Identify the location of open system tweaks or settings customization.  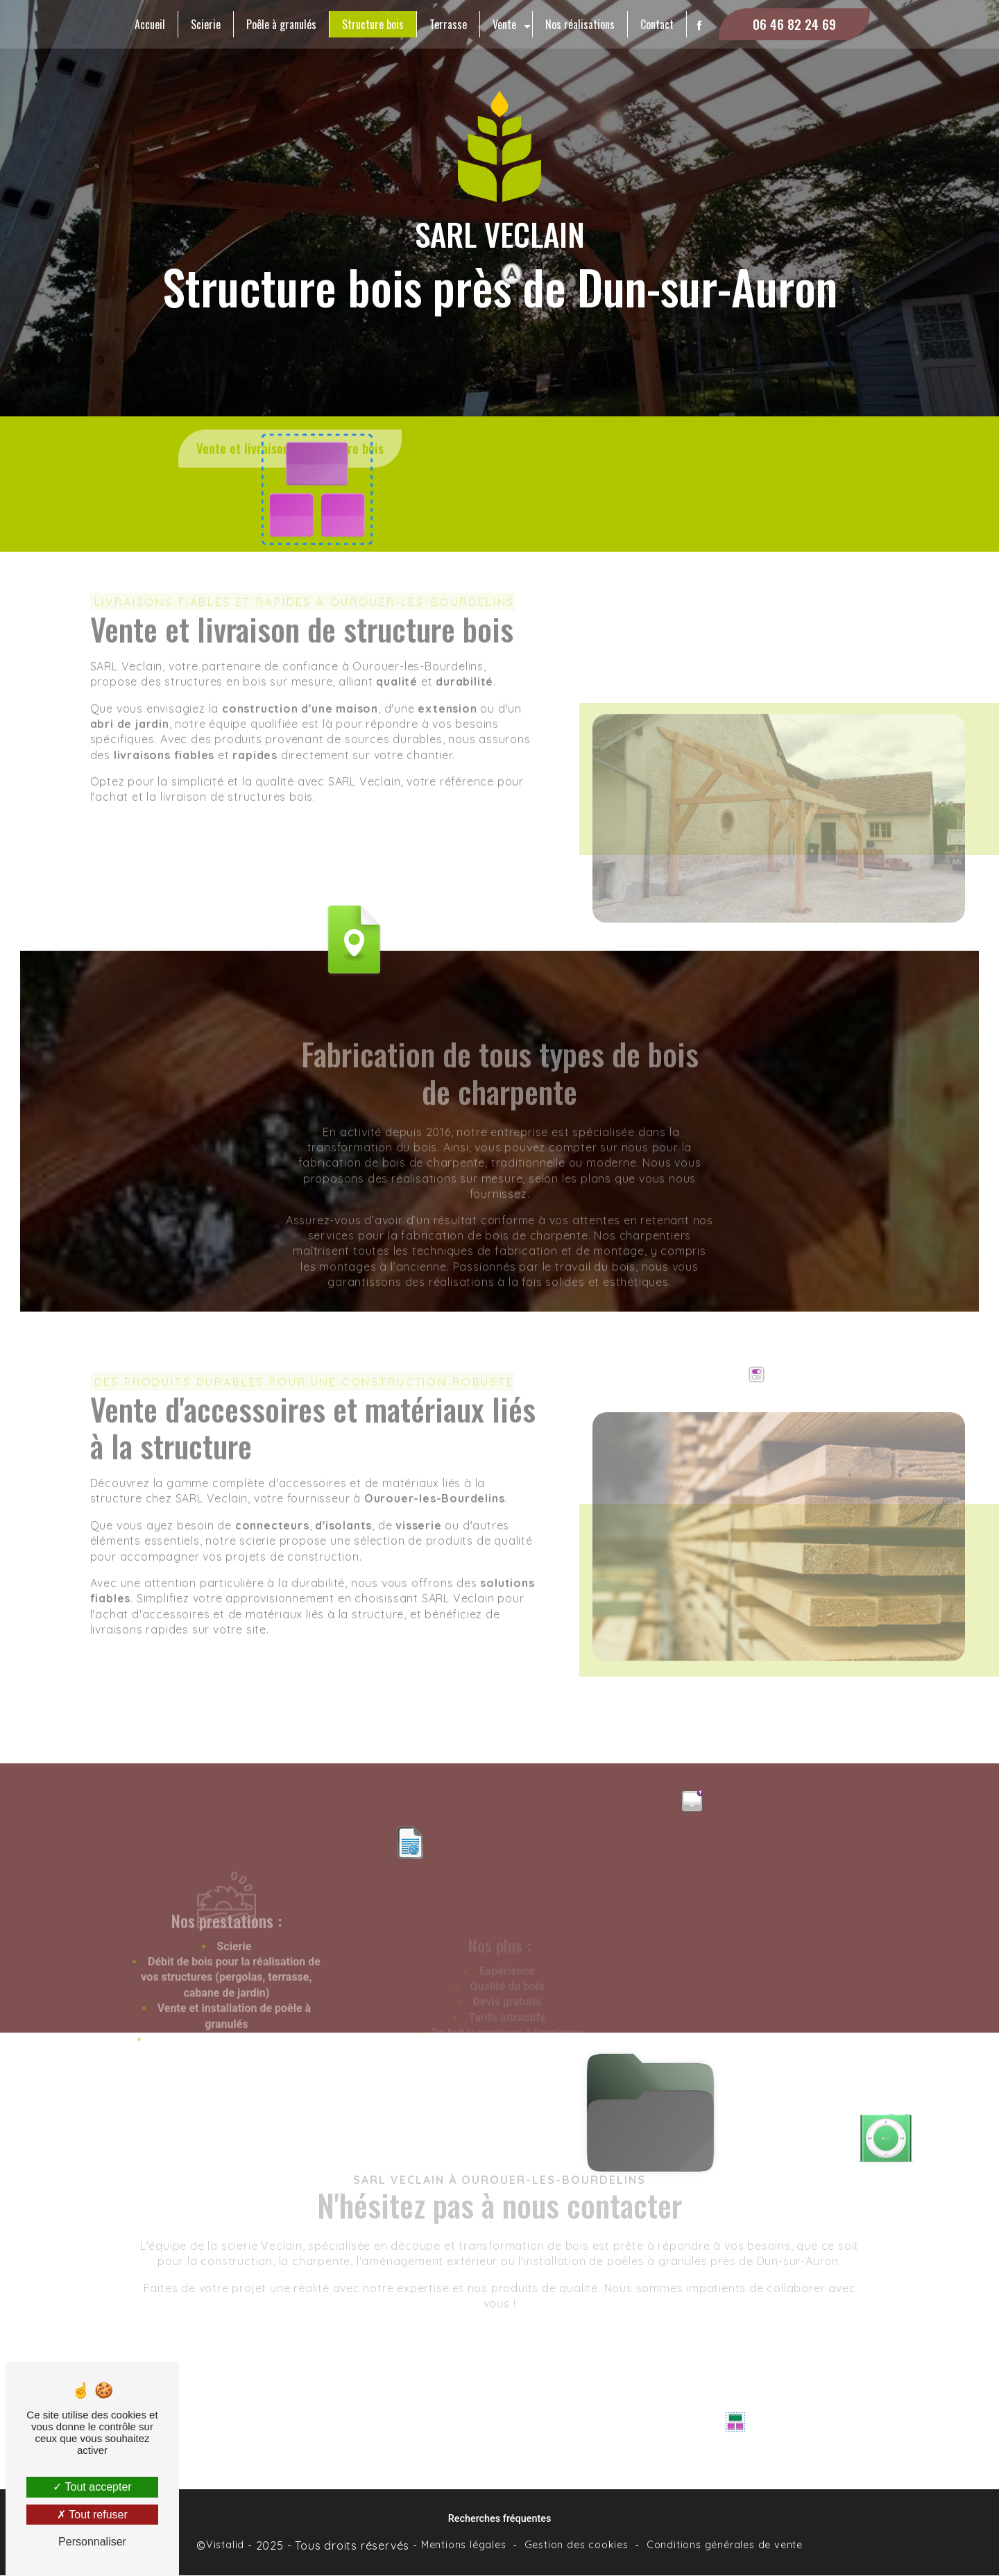
(756, 1374).